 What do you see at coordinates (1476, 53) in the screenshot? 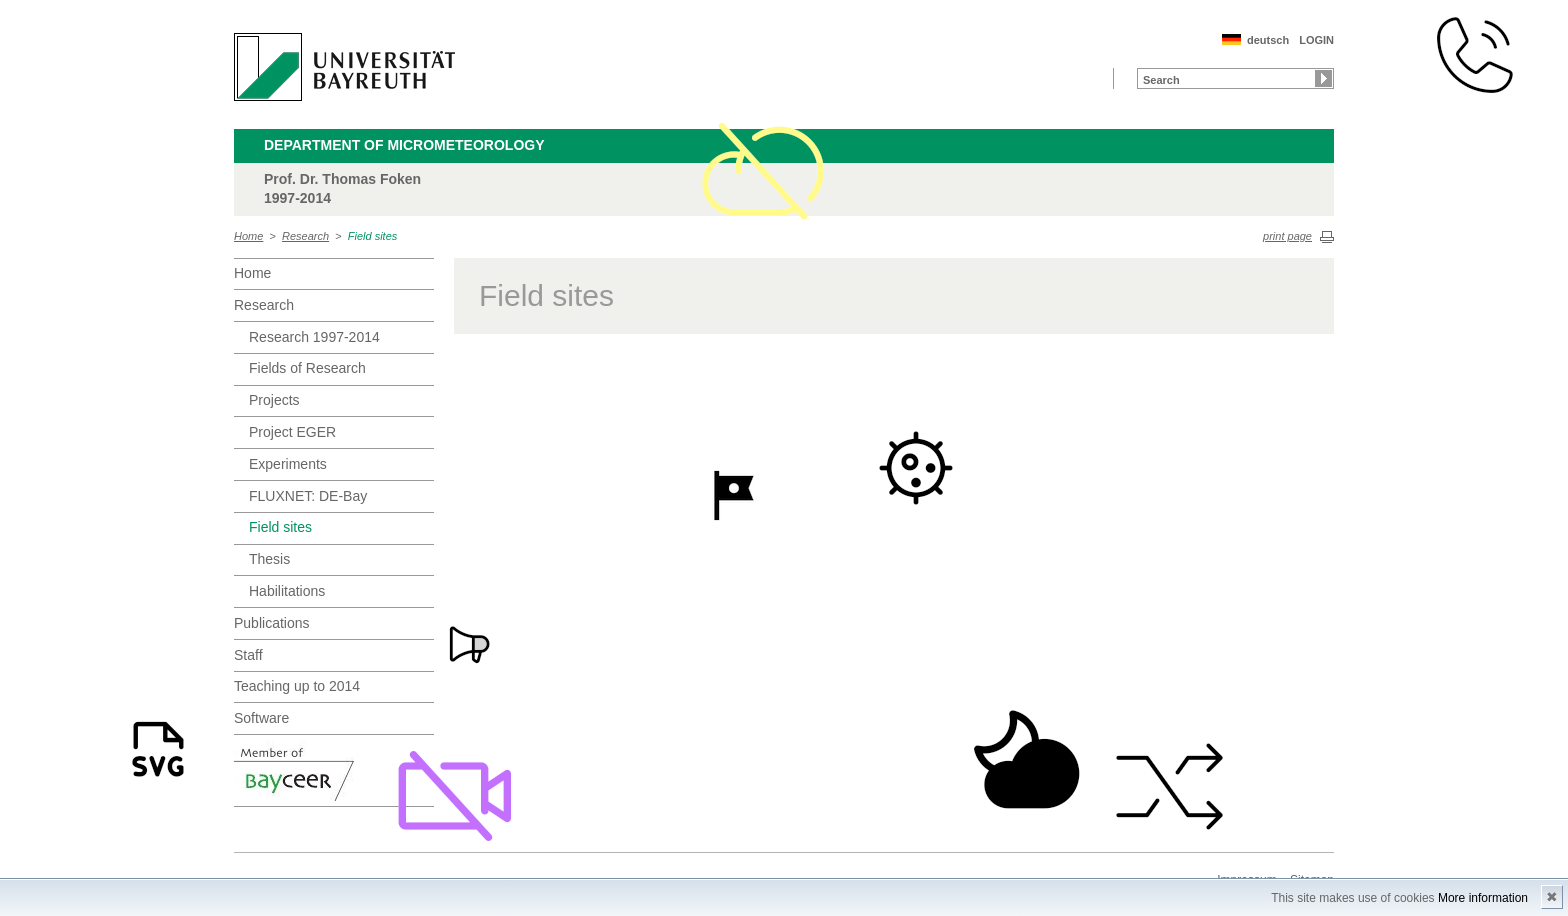
I see `make a phone call` at bounding box center [1476, 53].